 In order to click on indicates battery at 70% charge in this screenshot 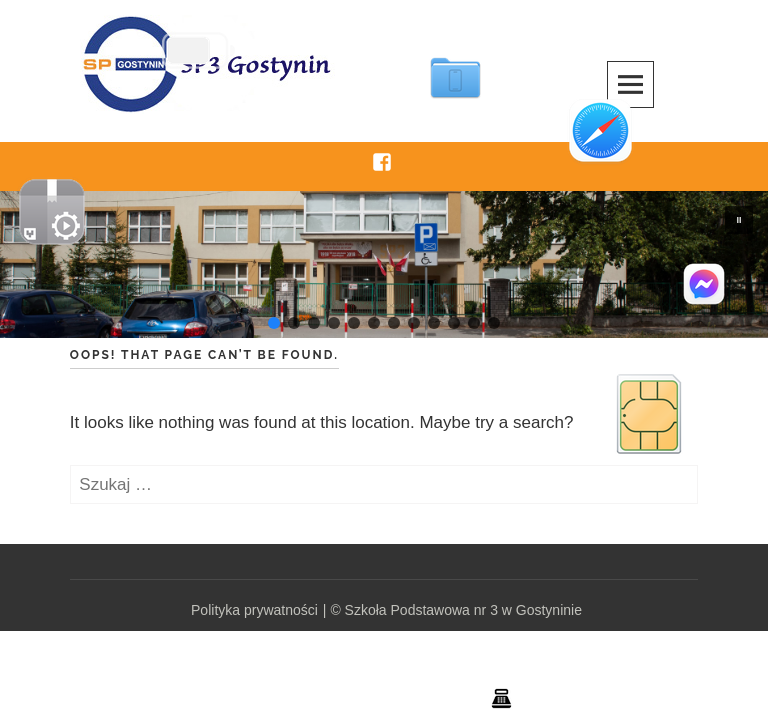, I will do `click(198, 50)`.